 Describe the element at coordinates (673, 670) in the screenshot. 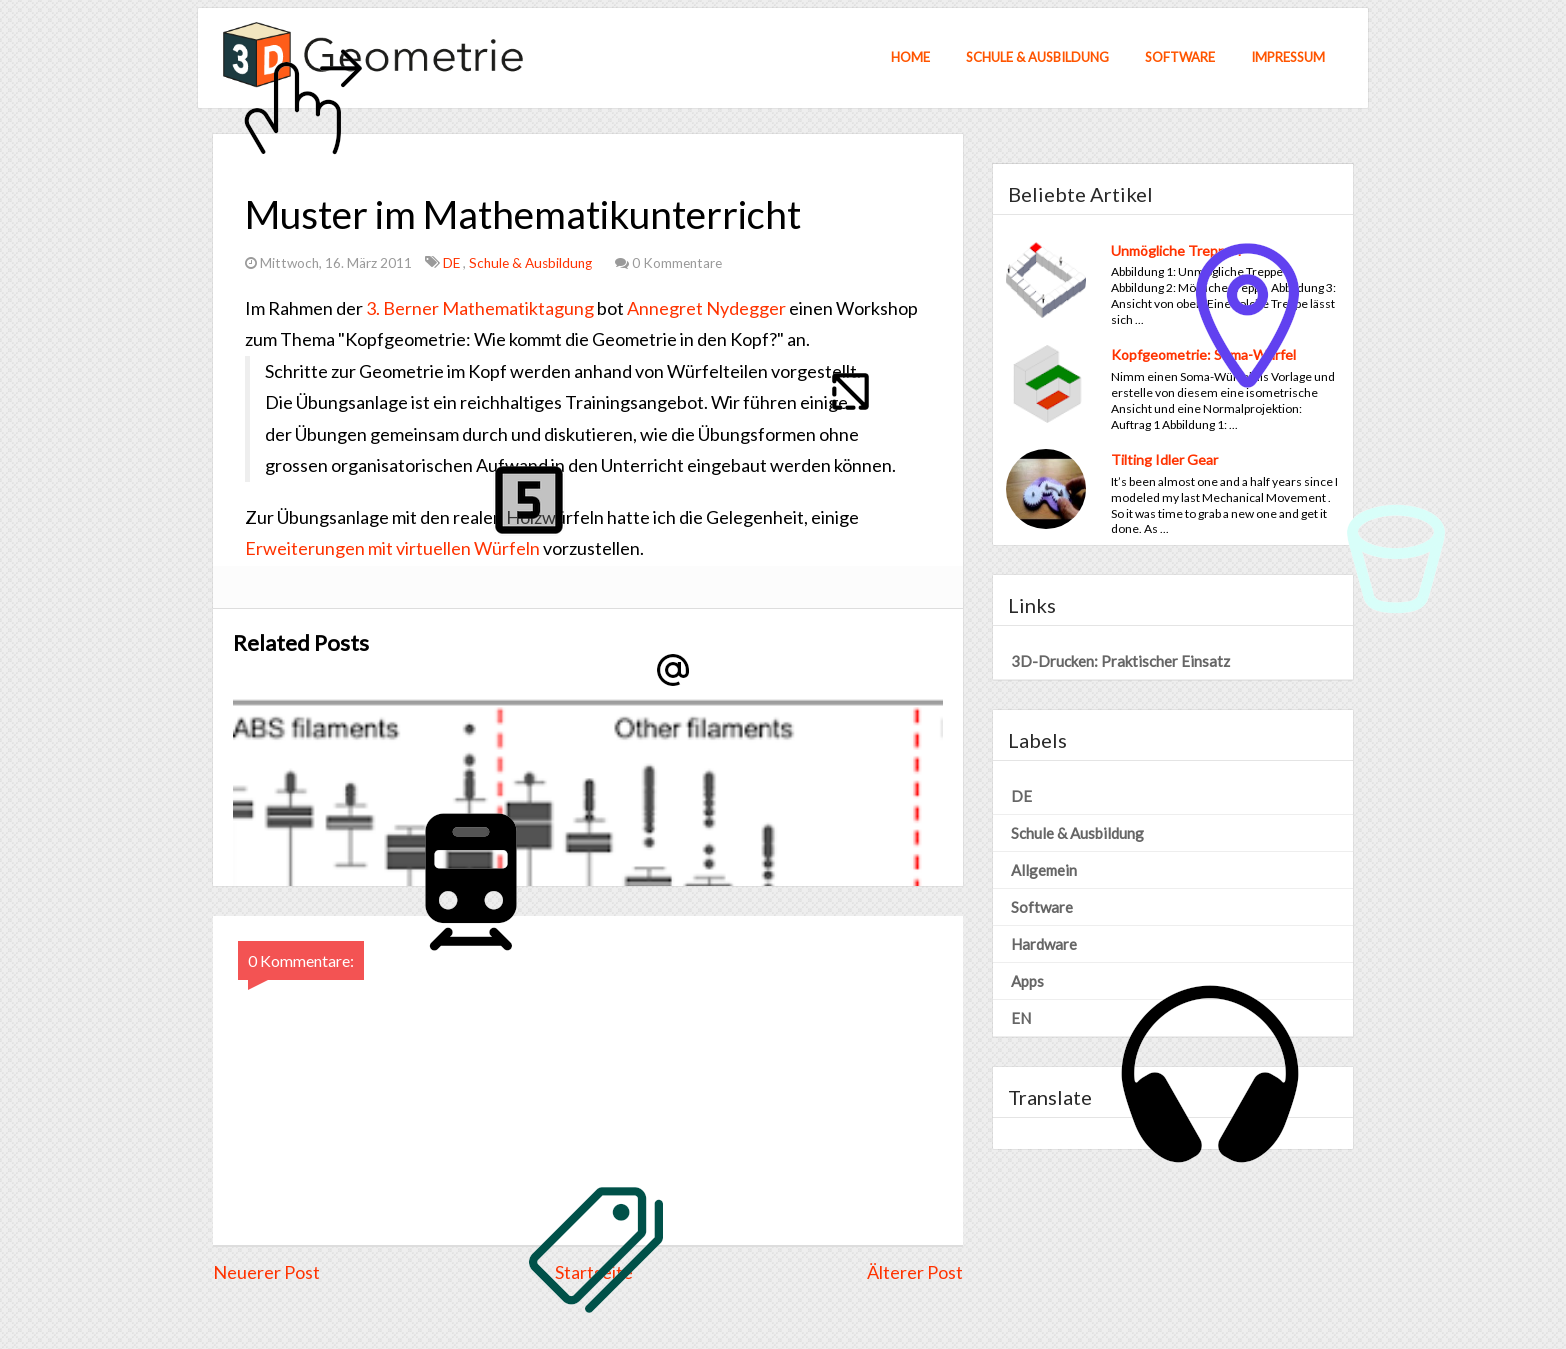

I see `mention a user in a post or comment` at that location.